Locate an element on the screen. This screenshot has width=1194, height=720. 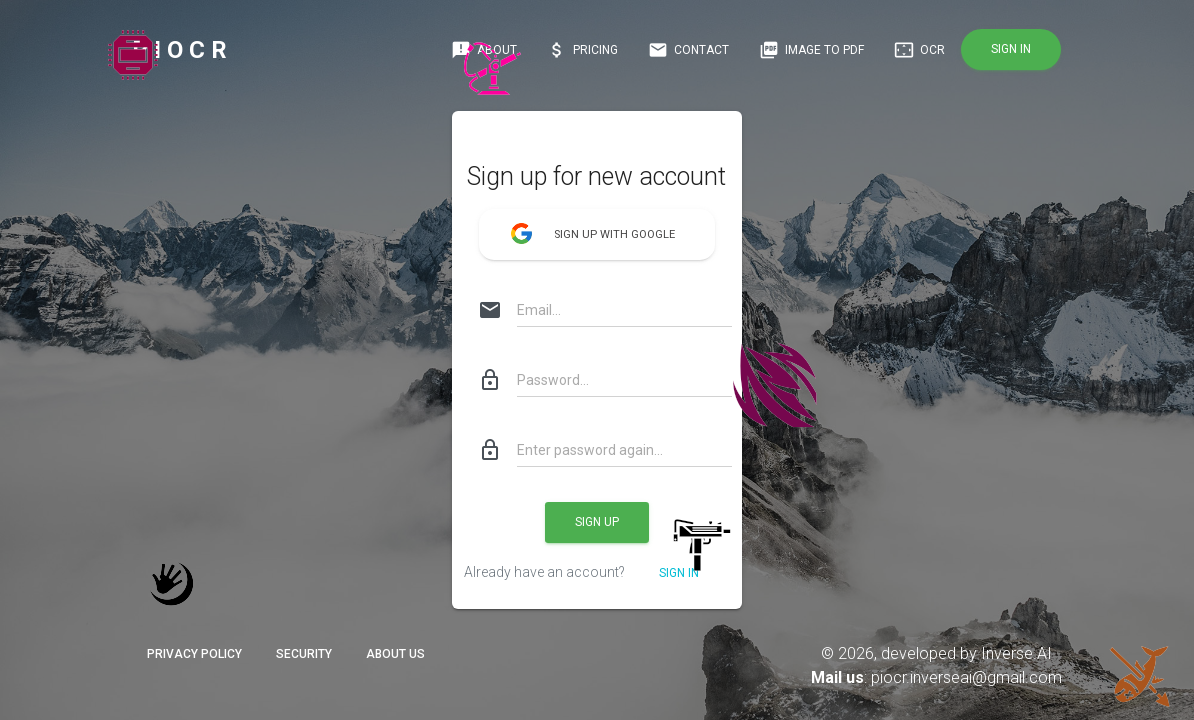
select submachine gun weapon in game is located at coordinates (702, 545).